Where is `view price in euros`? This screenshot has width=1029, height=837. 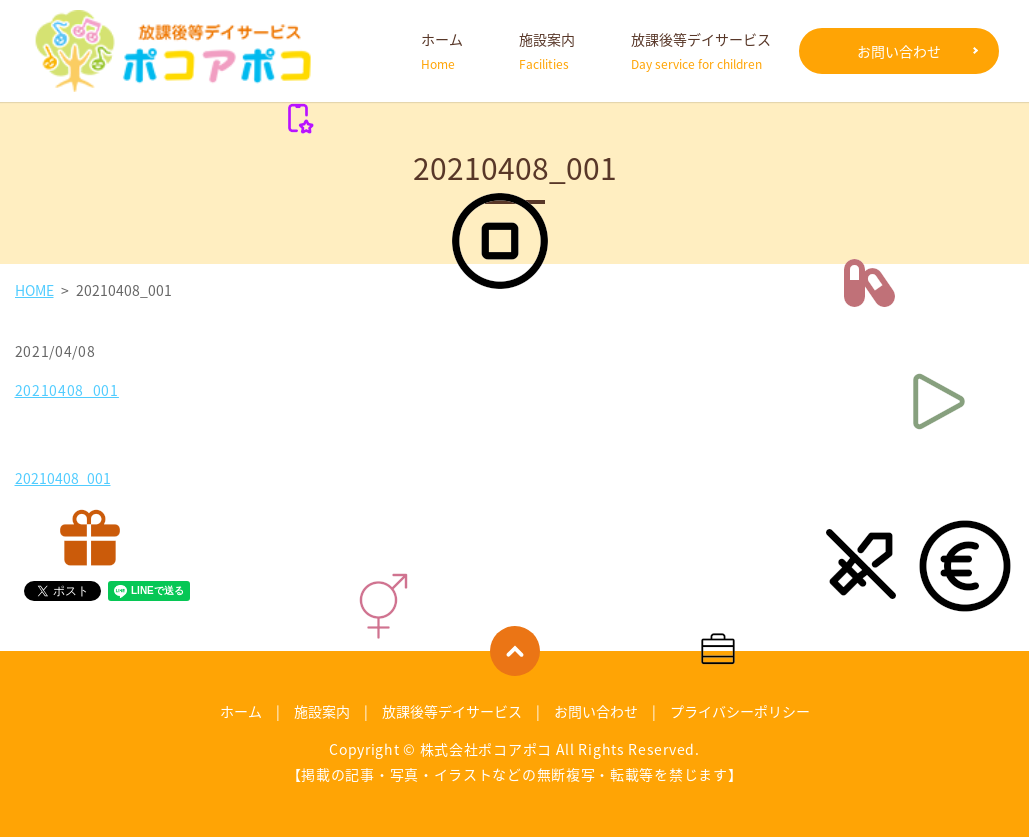
view price in euros is located at coordinates (965, 566).